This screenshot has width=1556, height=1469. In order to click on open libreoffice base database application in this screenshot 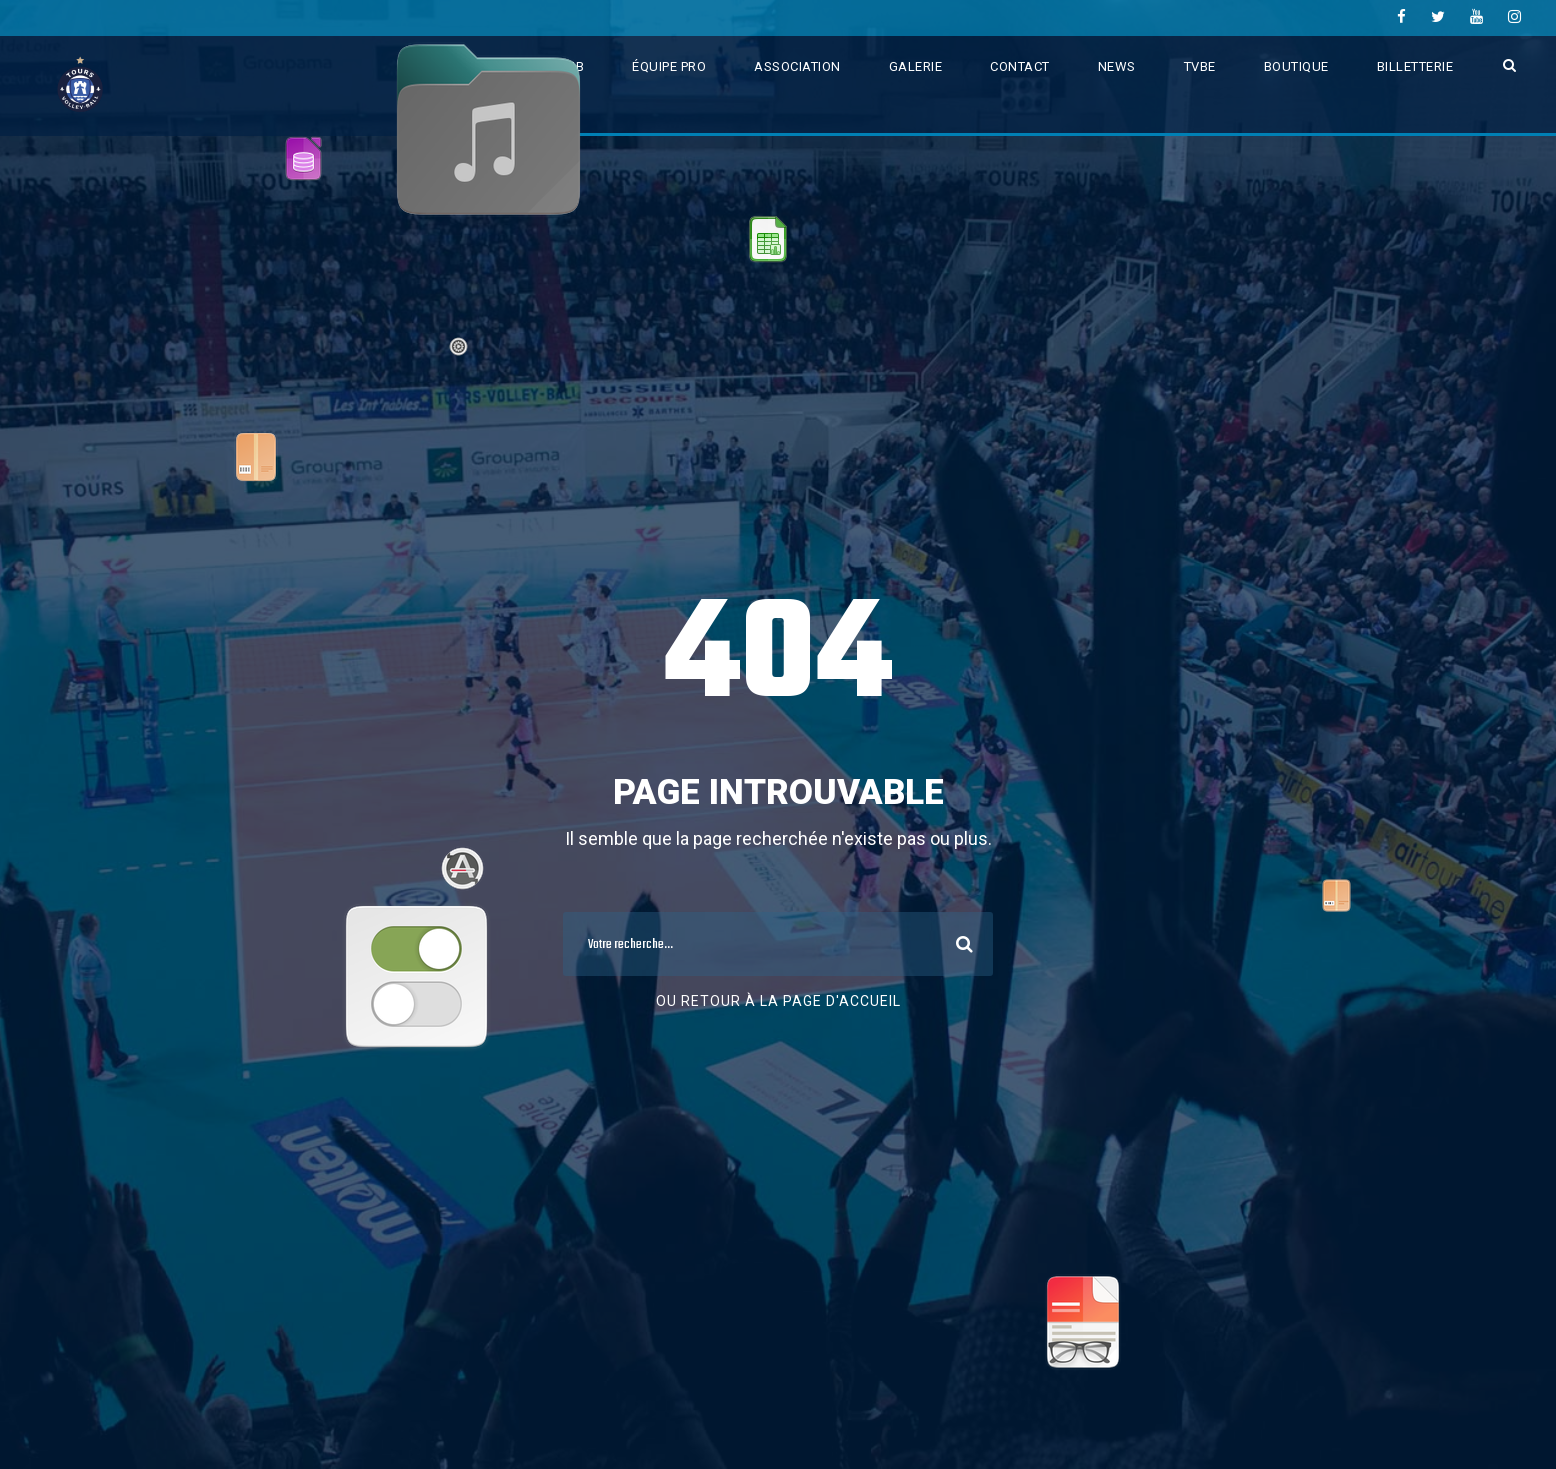, I will do `click(303, 158)`.